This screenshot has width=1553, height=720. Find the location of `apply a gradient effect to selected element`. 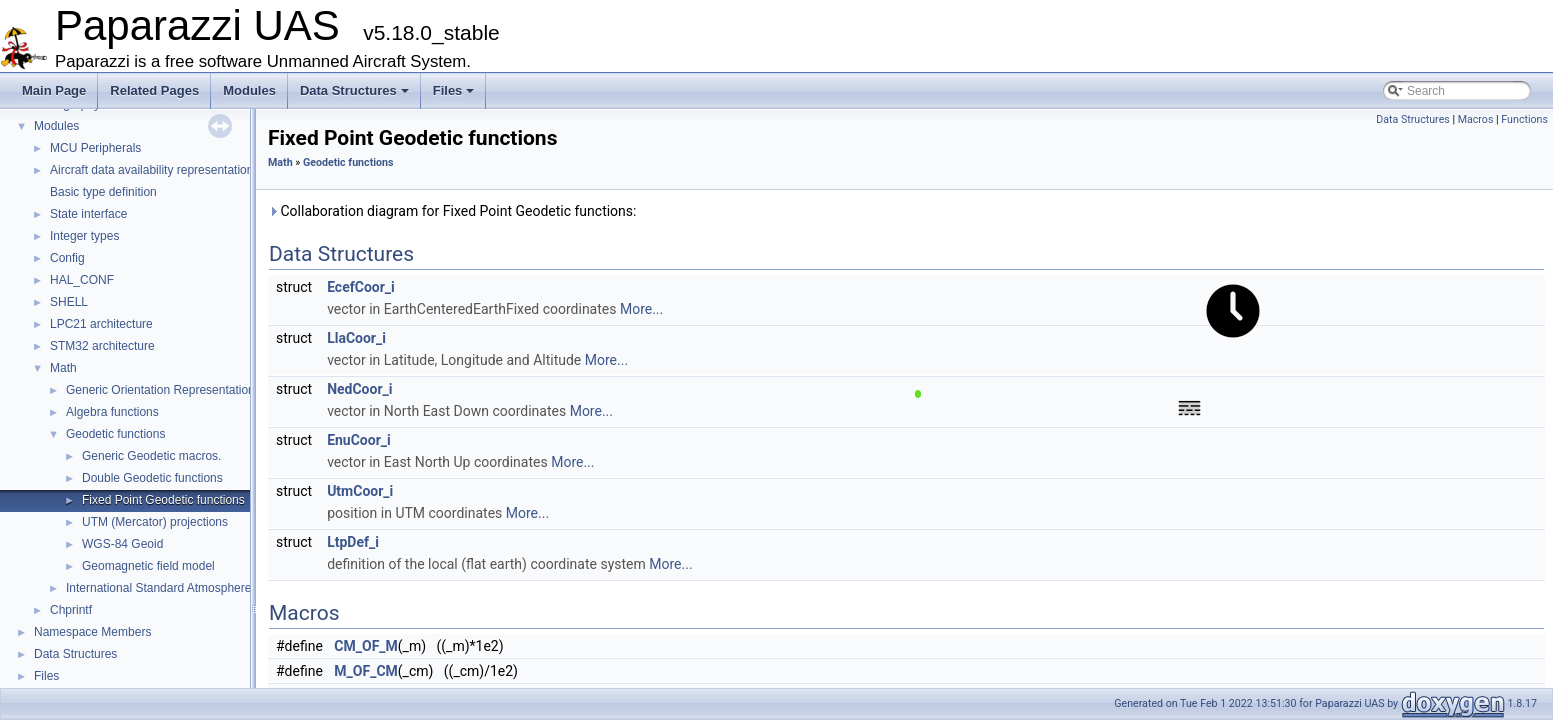

apply a gradient effect to selected element is located at coordinates (1189, 408).